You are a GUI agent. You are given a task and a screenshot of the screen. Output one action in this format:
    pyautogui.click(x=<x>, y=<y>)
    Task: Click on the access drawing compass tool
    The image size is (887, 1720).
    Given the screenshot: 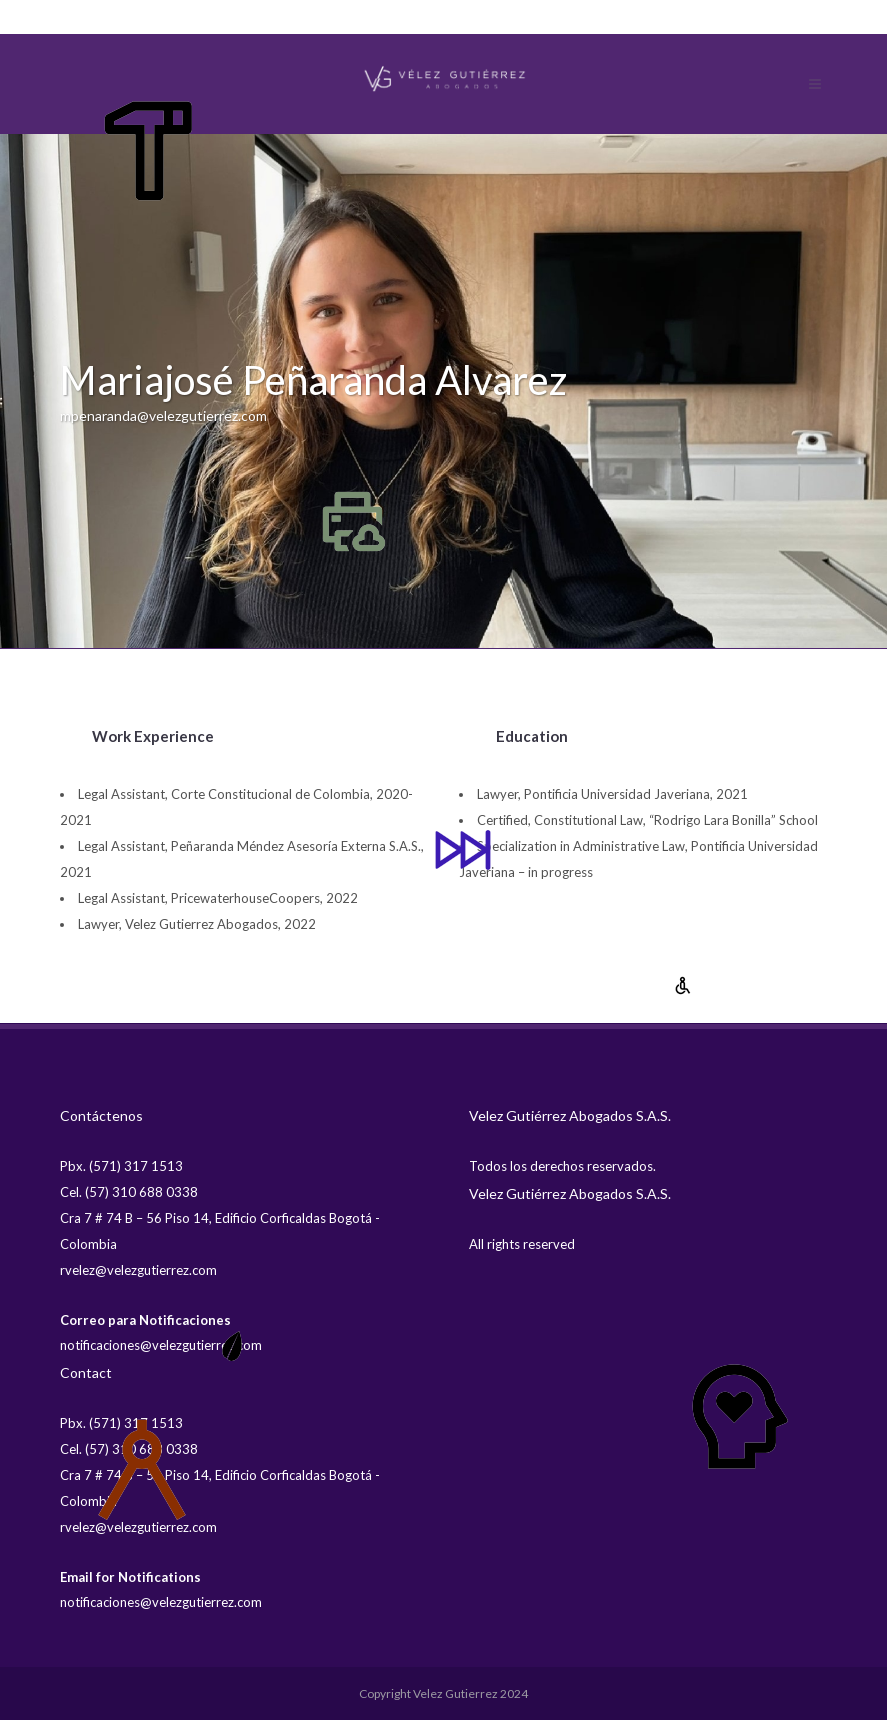 What is the action you would take?
    pyautogui.click(x=142, y=1469)
    